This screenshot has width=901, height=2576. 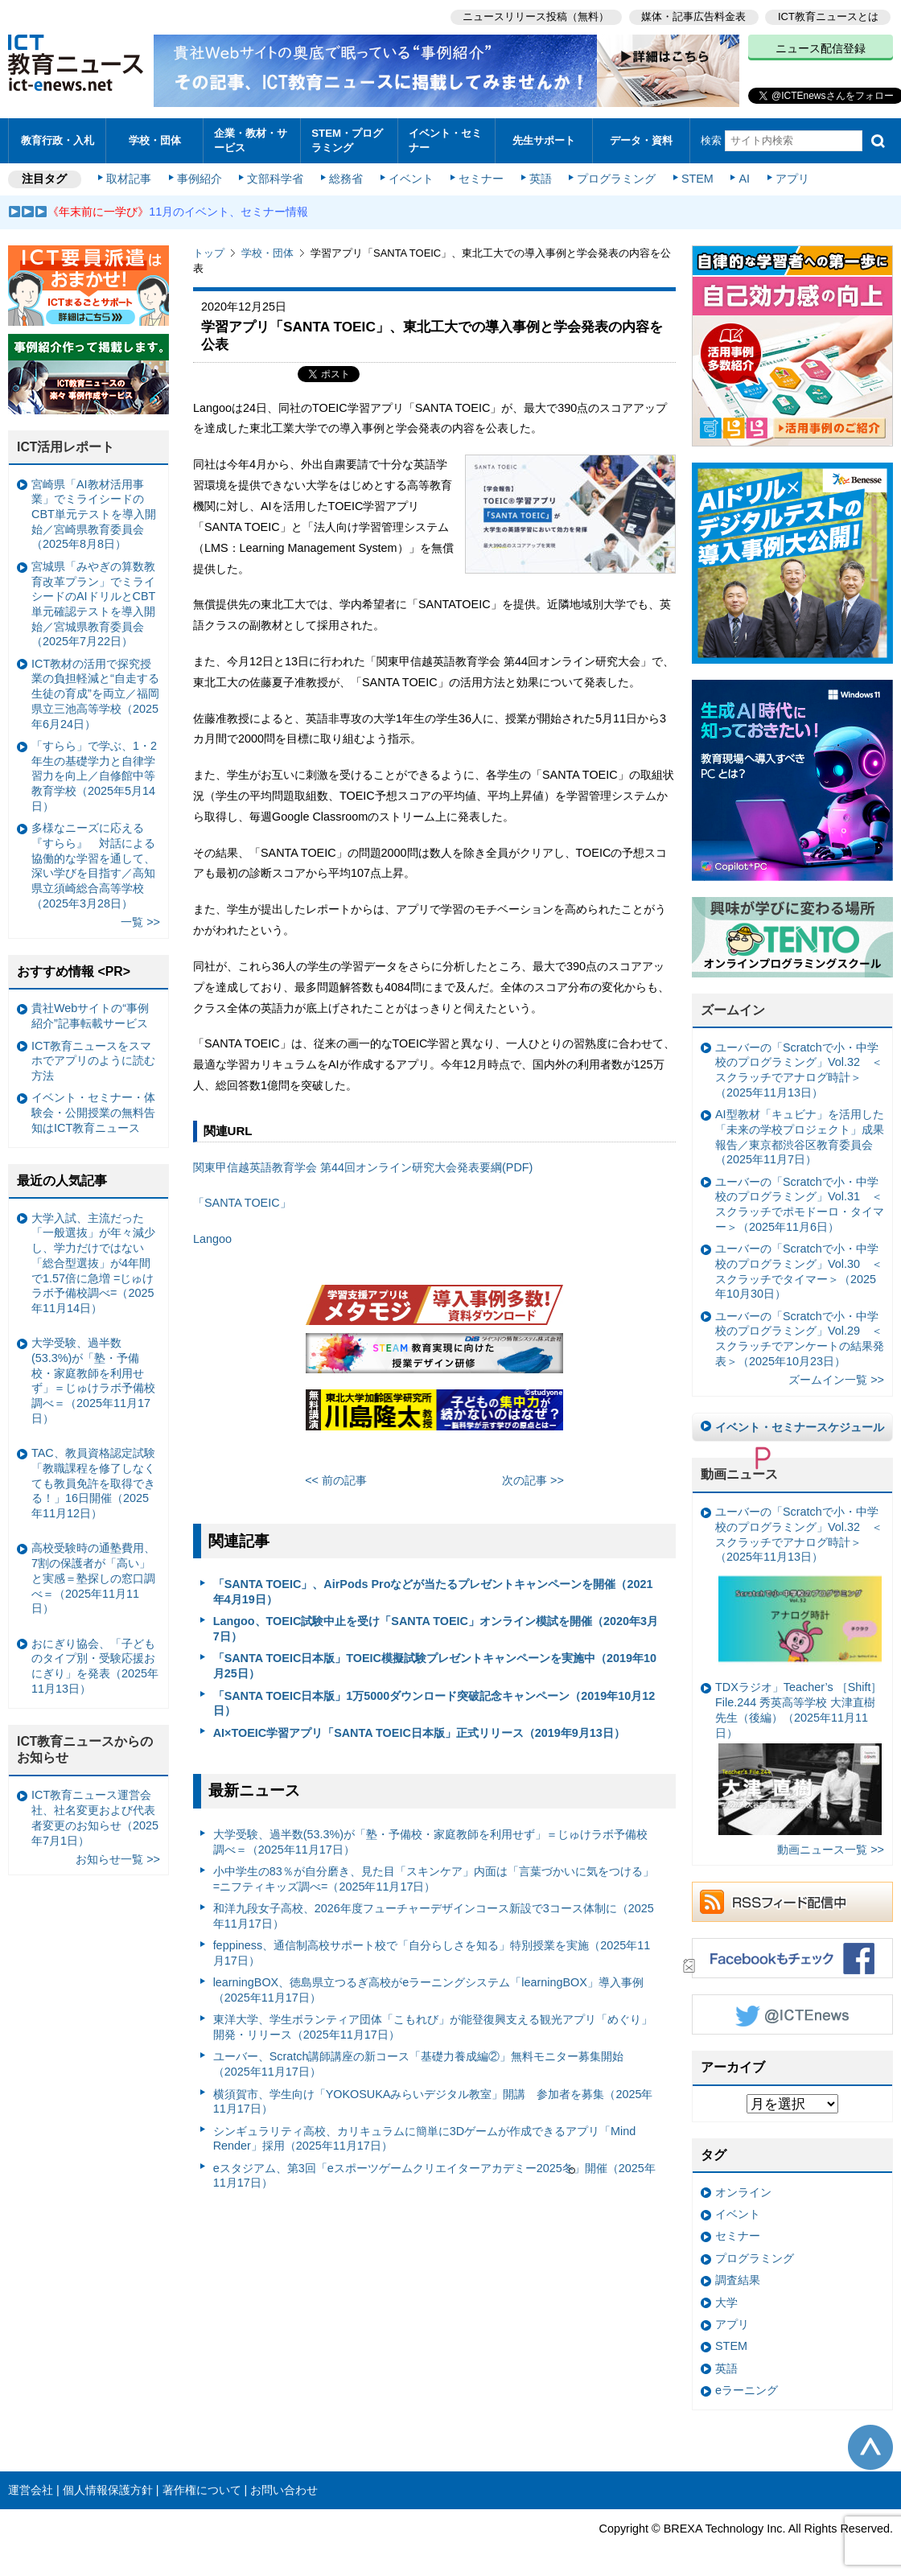 What do you see at coordinates (763, 1458) in the screenshot?
I see `indicates parking availability or location` at bounding box center [763, 1458].